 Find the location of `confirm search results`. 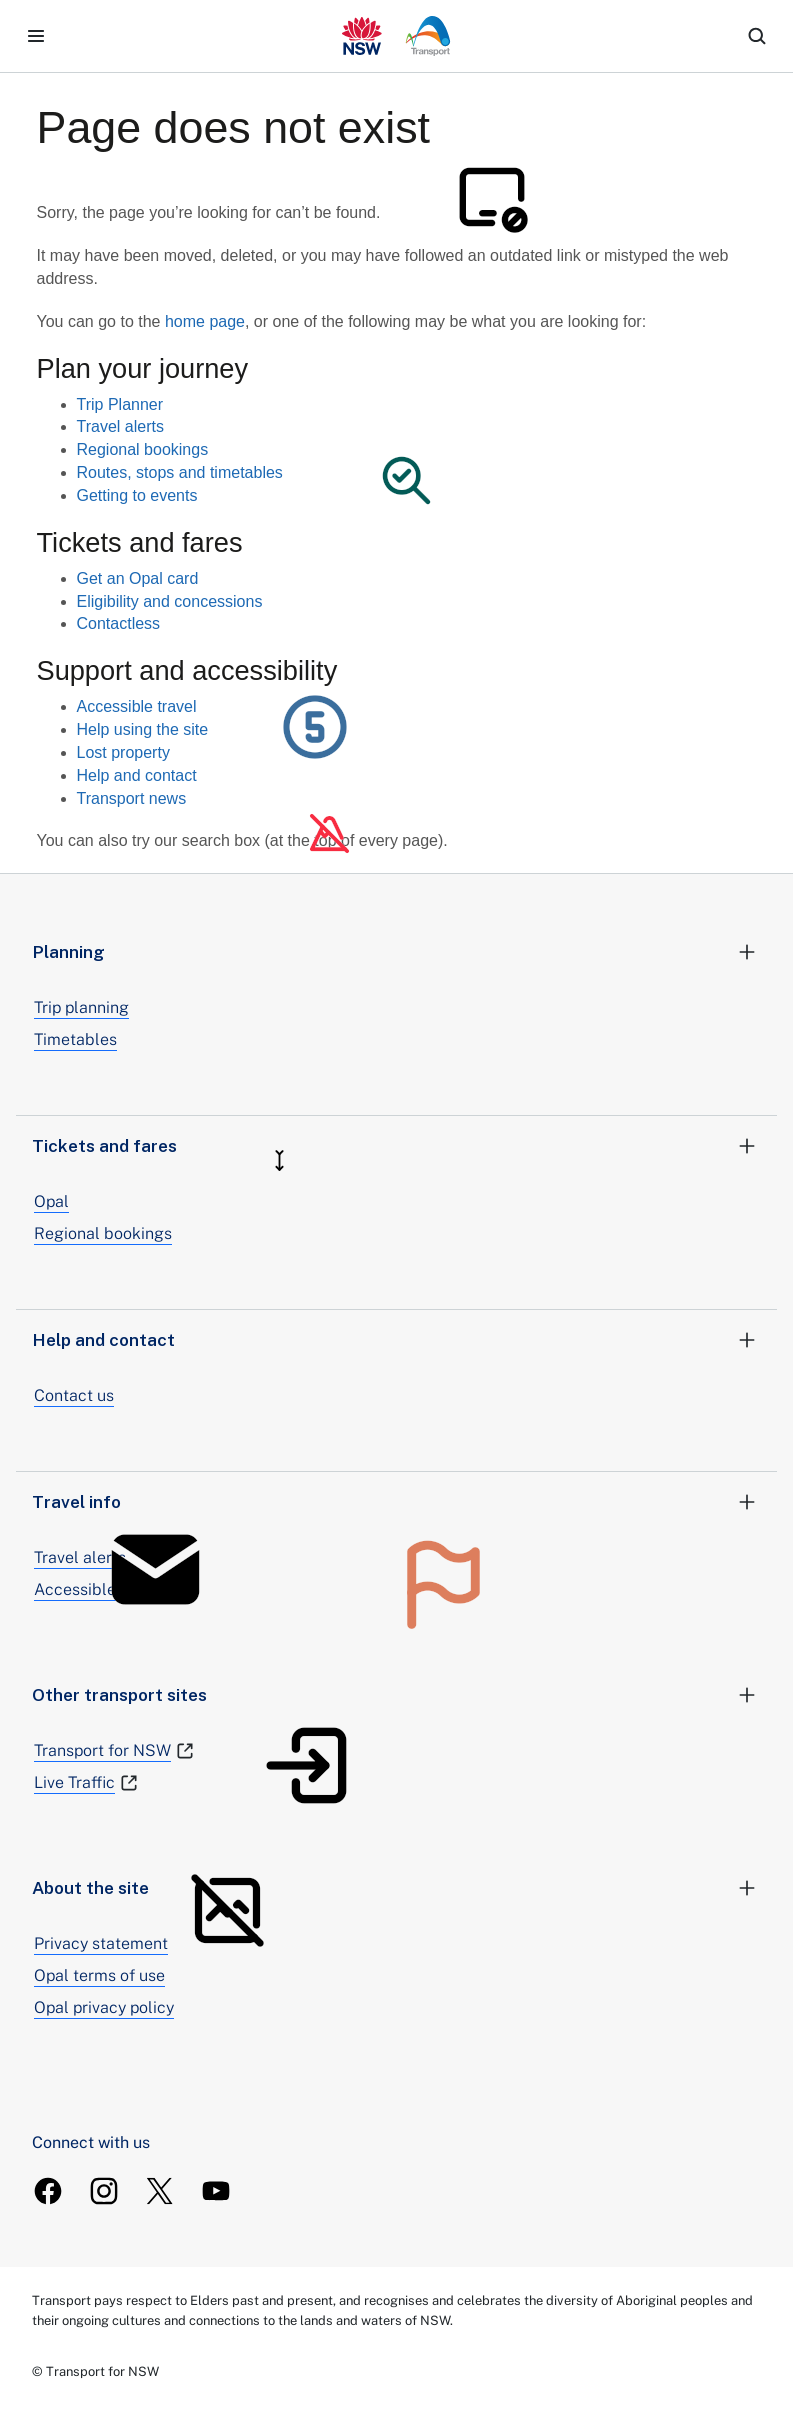

confirm search results is located at coordinates (406, 480).